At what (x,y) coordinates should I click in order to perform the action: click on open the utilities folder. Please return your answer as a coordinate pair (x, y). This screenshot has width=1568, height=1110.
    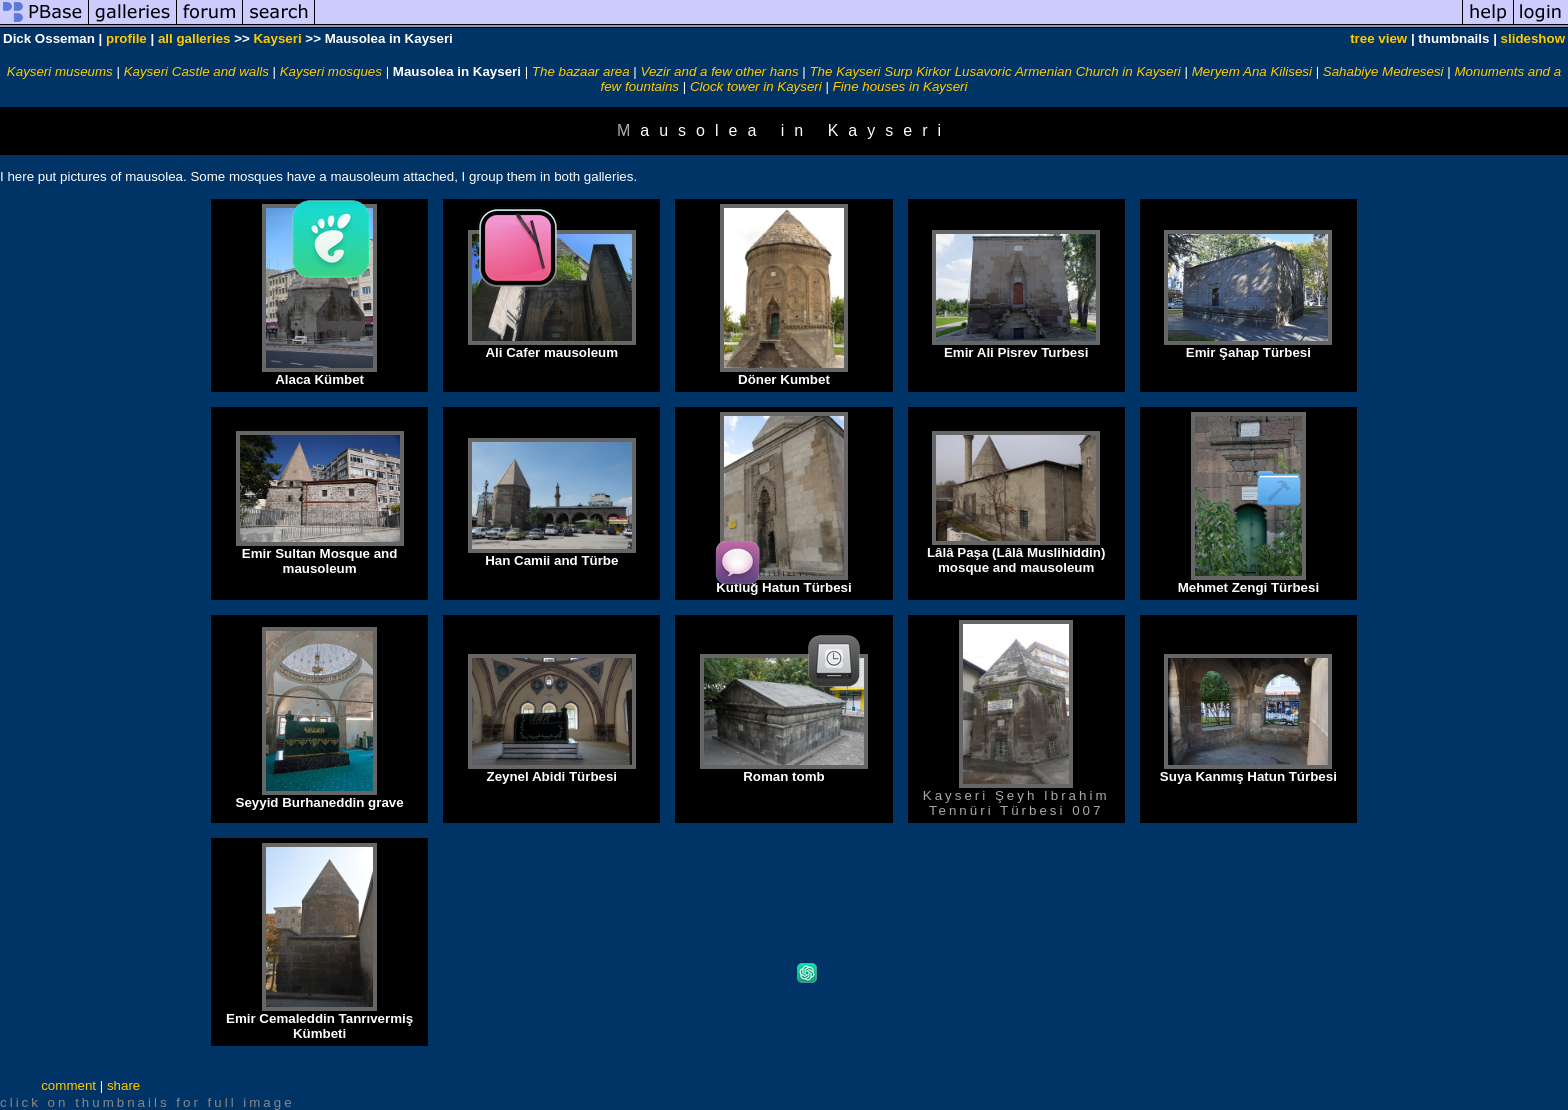
    Looking at the image, I should click on (1279, 488).